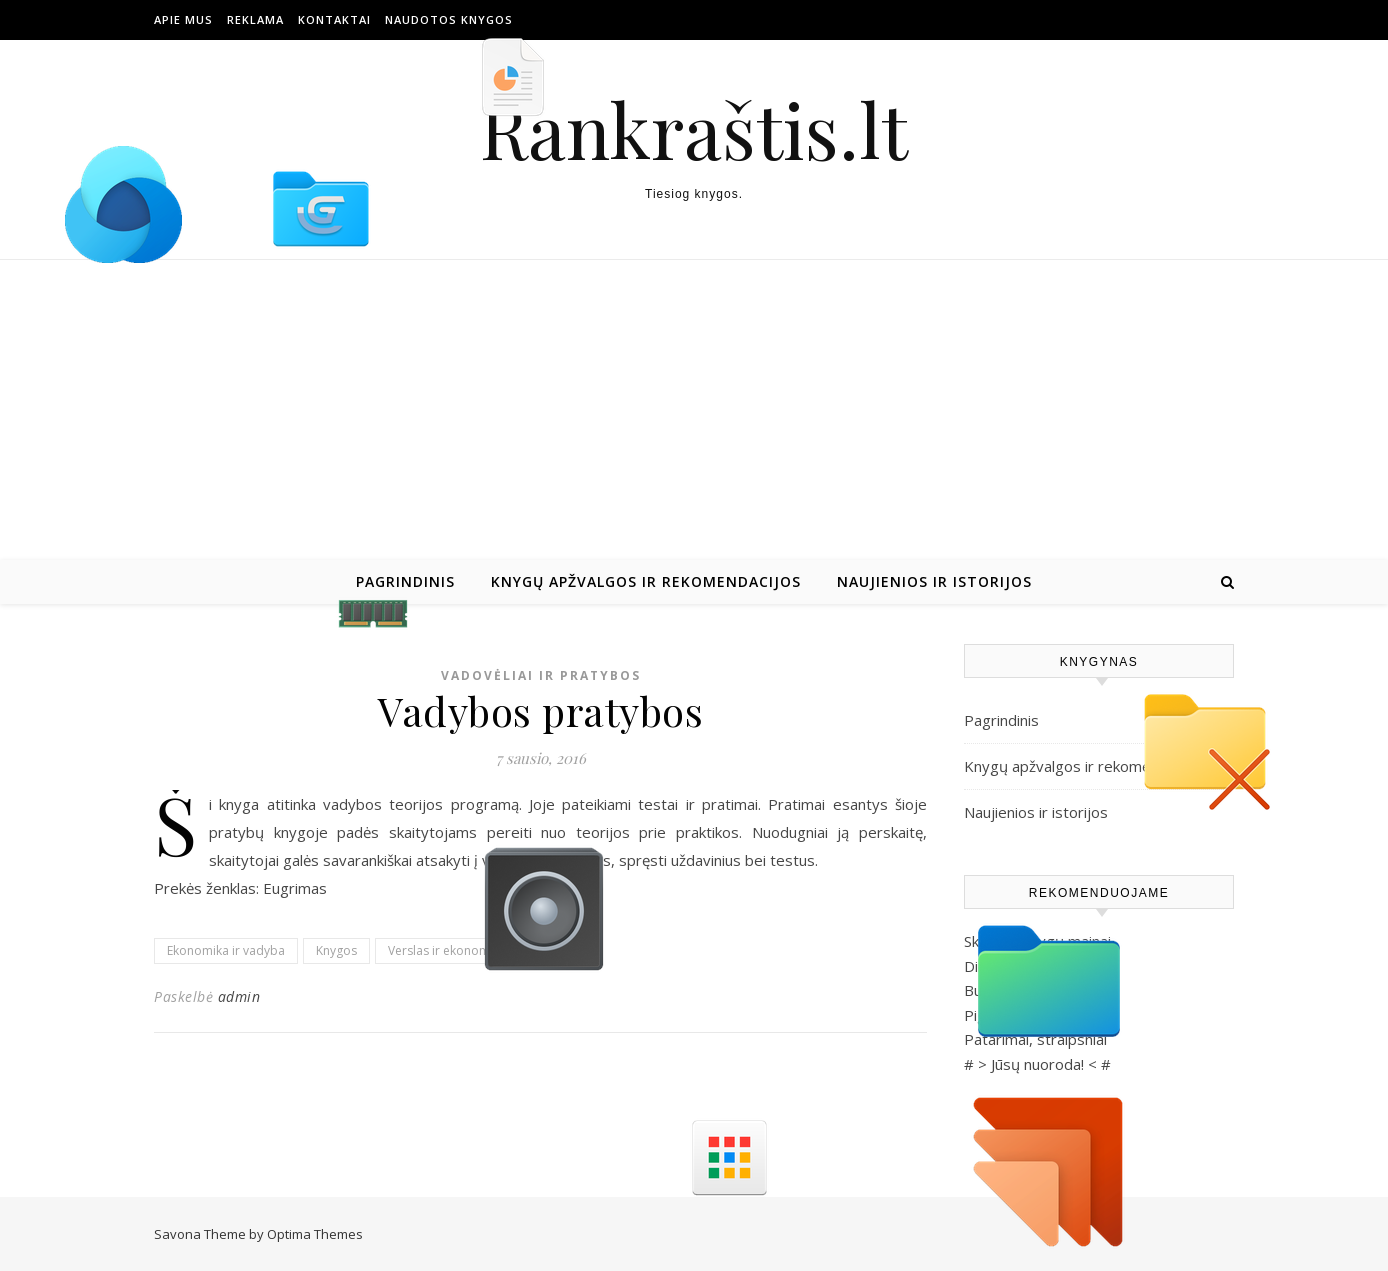  What do you see at coordinates (373, 615) in the screenshot?
I see `view system memory information` at bounding box center [373, 615].